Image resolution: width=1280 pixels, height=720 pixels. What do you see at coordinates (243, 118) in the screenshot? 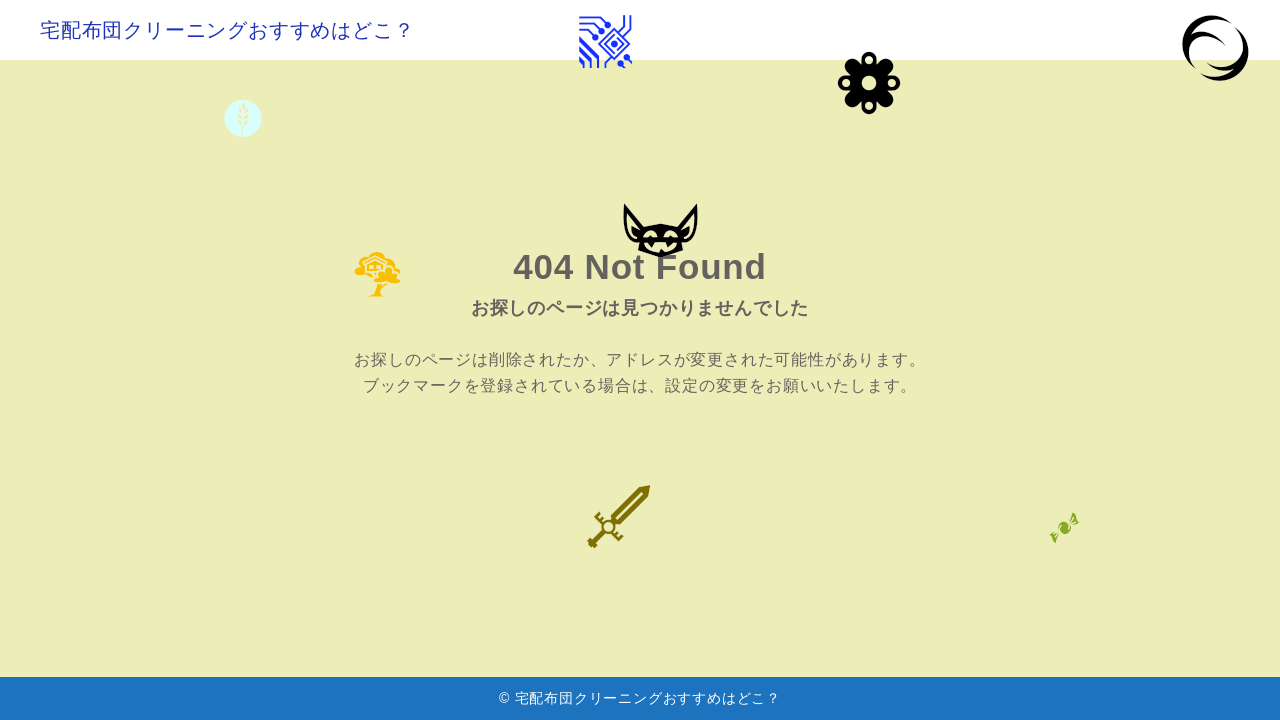
I see `indicates oat or grain ingredient` at bounding box center [243, 118].